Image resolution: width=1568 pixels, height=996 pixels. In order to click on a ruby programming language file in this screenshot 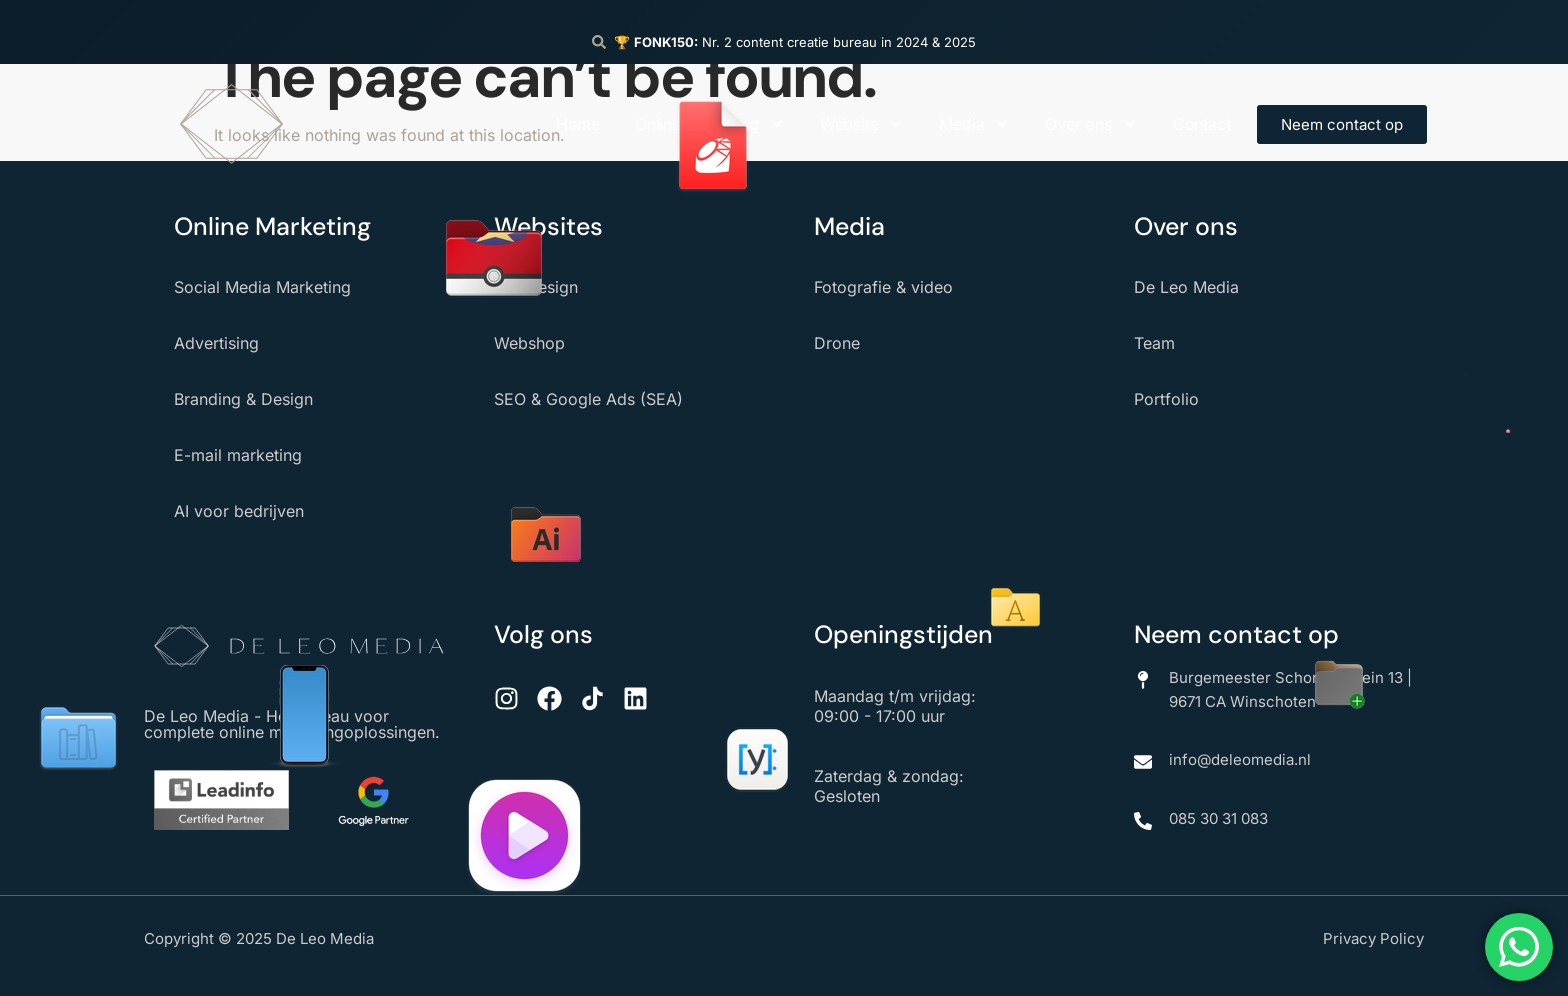, I will do `click(713, 147)`.